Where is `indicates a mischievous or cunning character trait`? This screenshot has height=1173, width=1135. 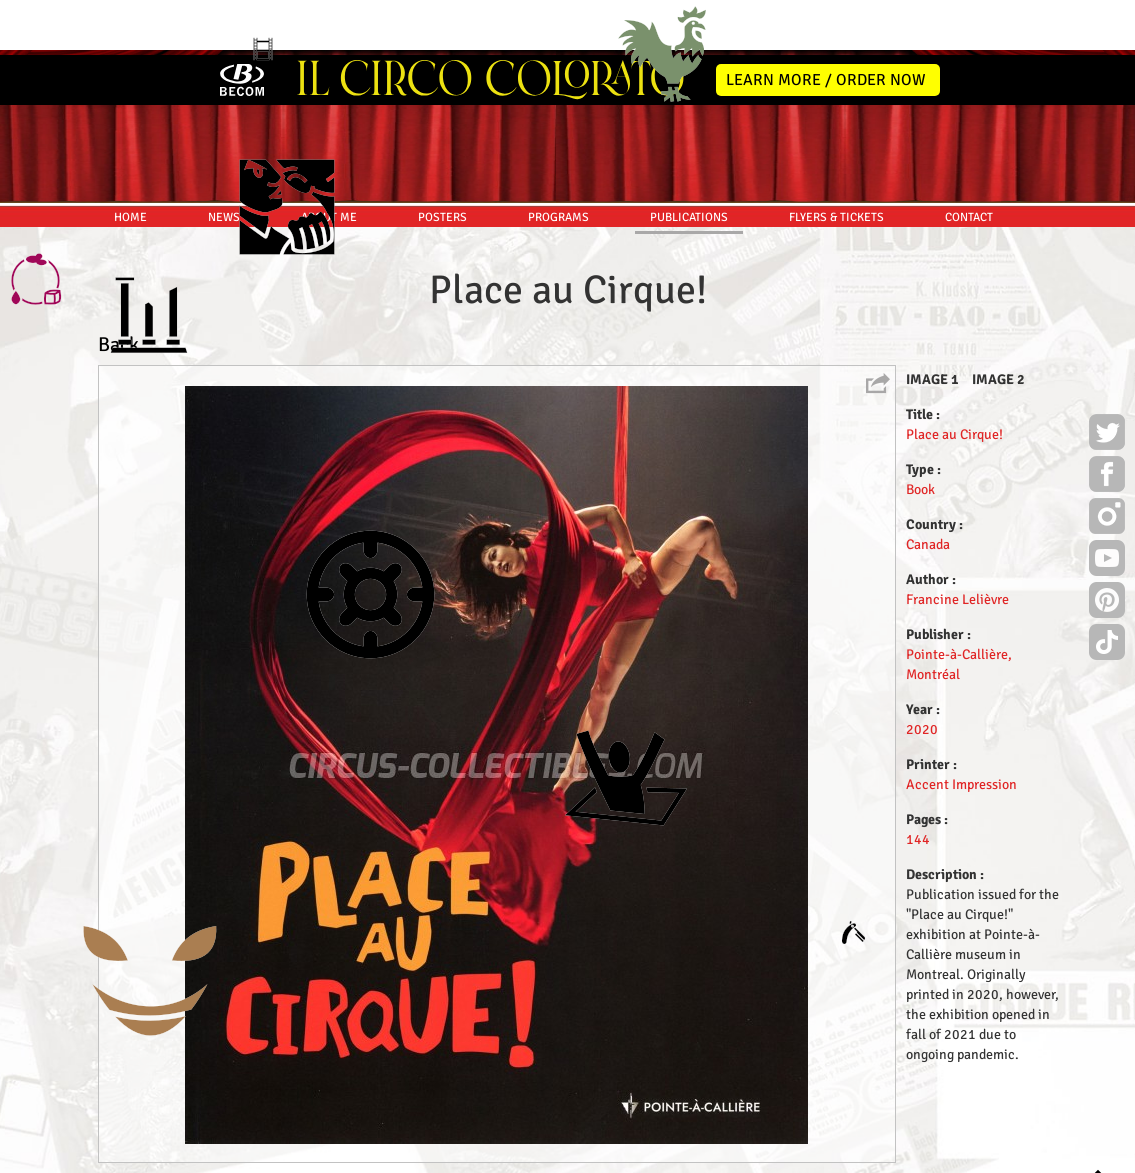 indicates a mischievous or cunning character trait is located at coordinates (148, 976).